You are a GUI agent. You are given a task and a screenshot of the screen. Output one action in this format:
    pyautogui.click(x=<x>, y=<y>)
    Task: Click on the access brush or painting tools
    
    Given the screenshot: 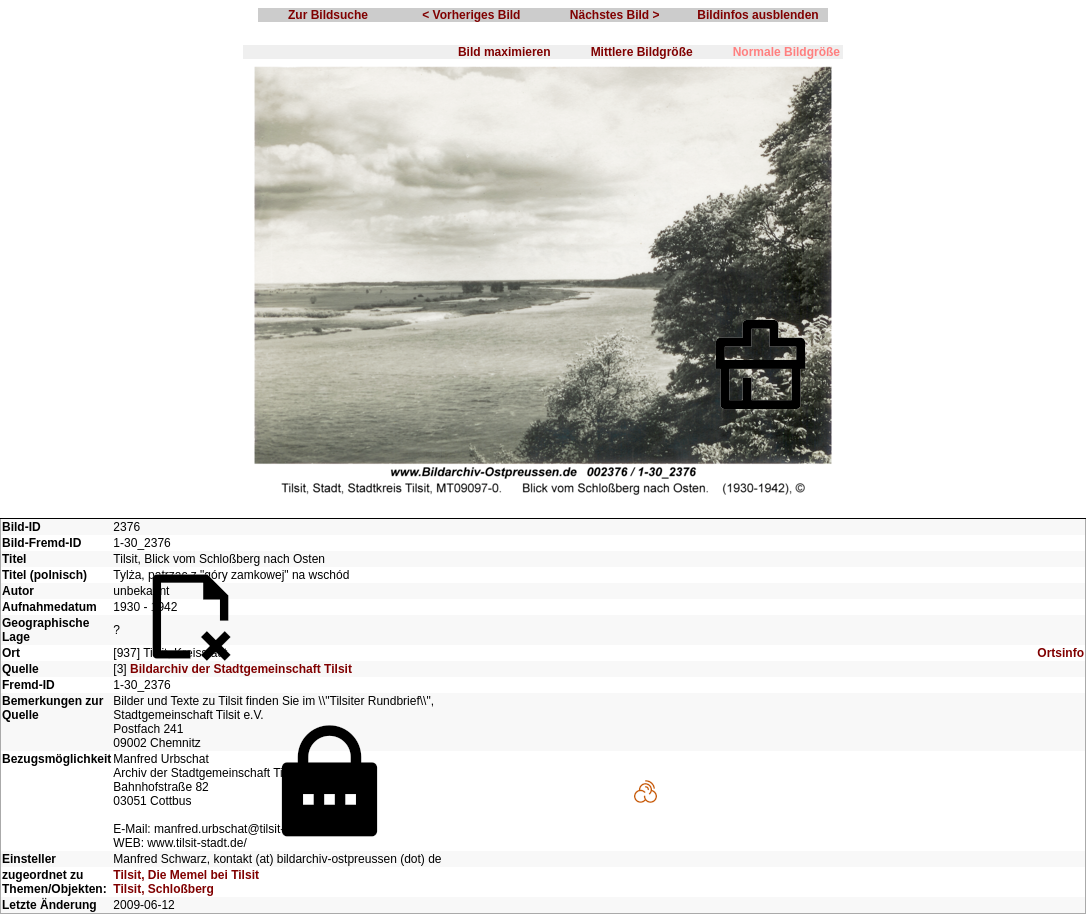 What is the action you would take?
    pyautogui.click(x=760, y=364)
    